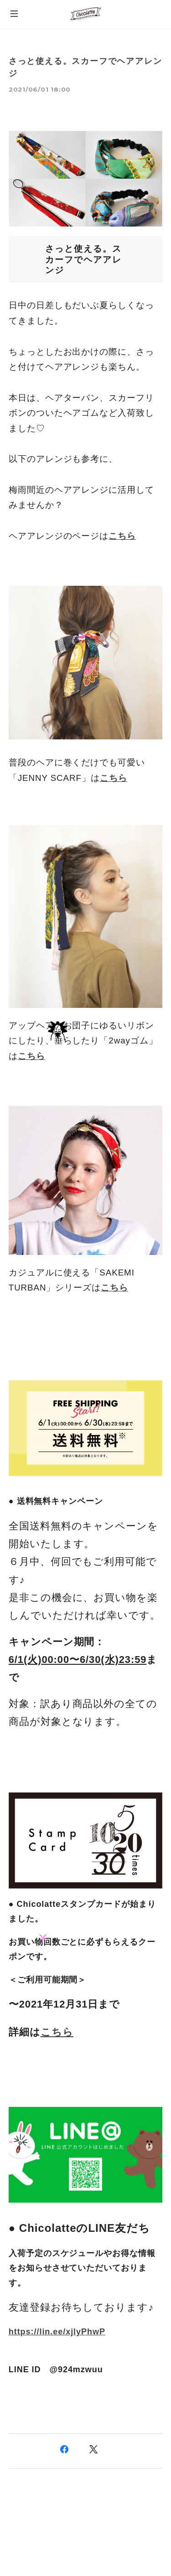 This screenshot has width=171, height=2576. What do you see at coordinates (43, 1938) in the screenshot?
I see `indicates combat or battle mode` at bounding box center [43, 1938].